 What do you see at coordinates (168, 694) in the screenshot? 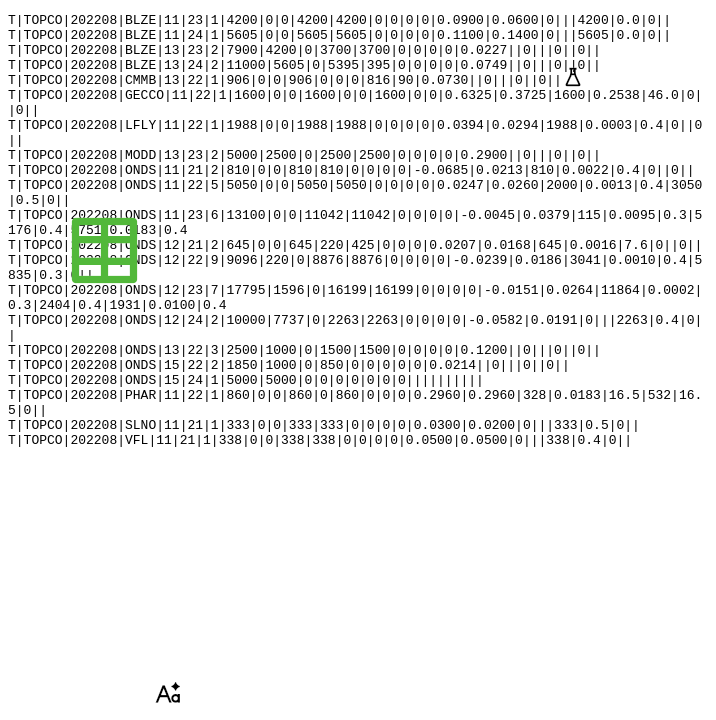
I see `adjust text size with AI assistance` at bounding box center [168, 694].